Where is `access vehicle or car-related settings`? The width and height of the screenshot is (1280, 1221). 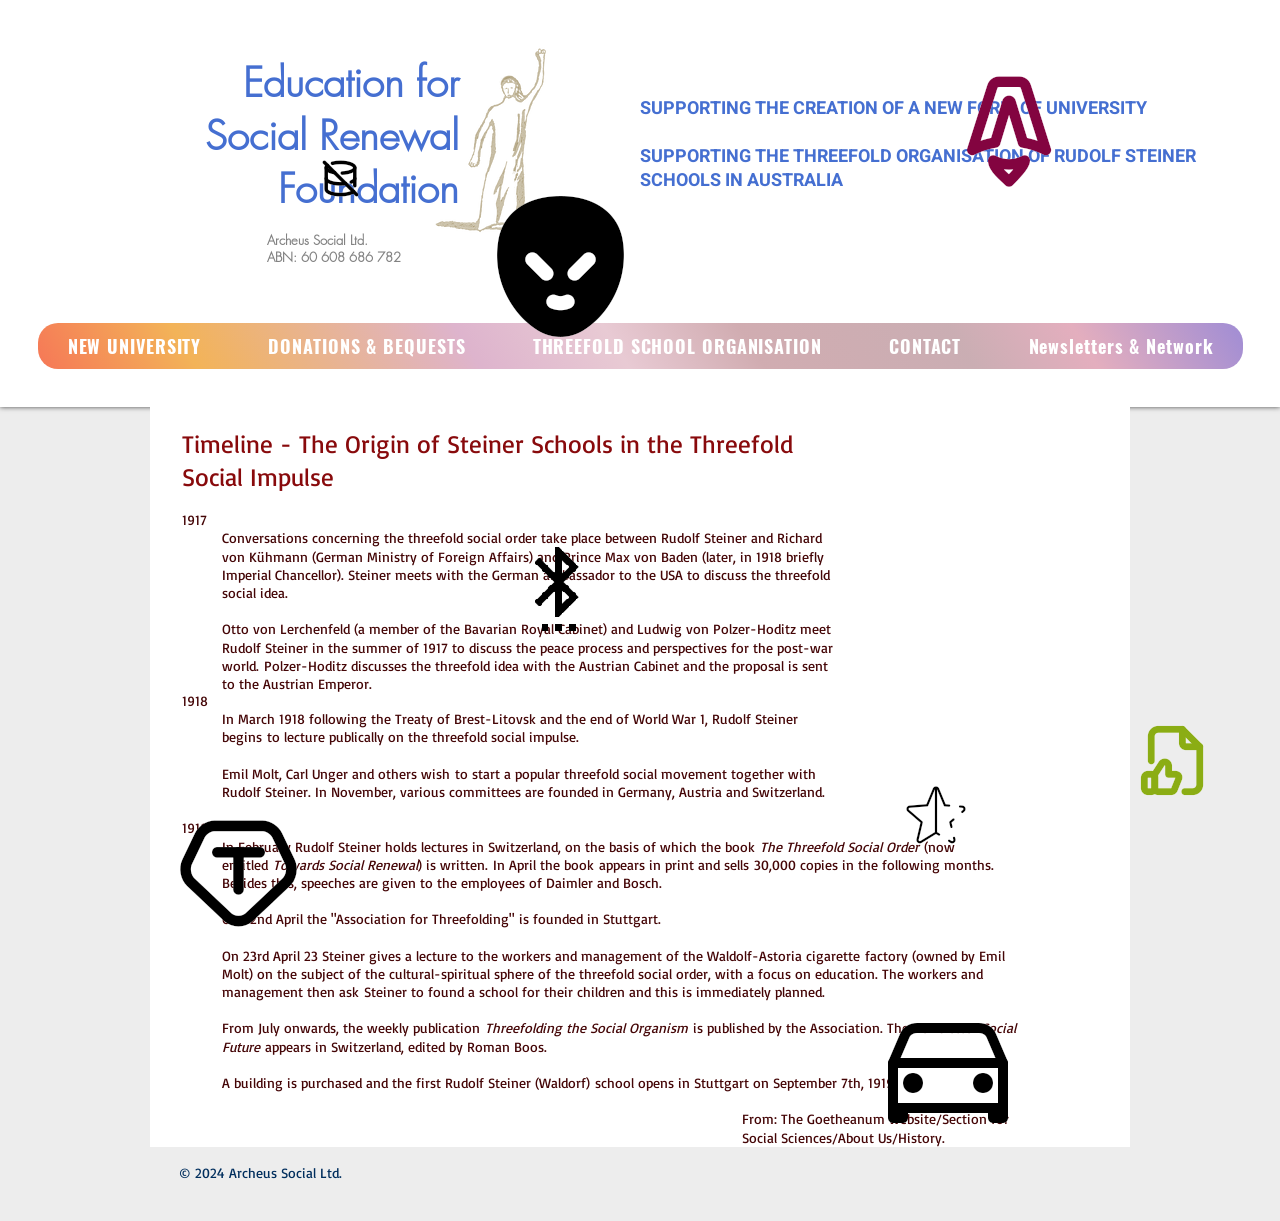 access vehicle or car-related settings is located at coordinates (948, 1073).